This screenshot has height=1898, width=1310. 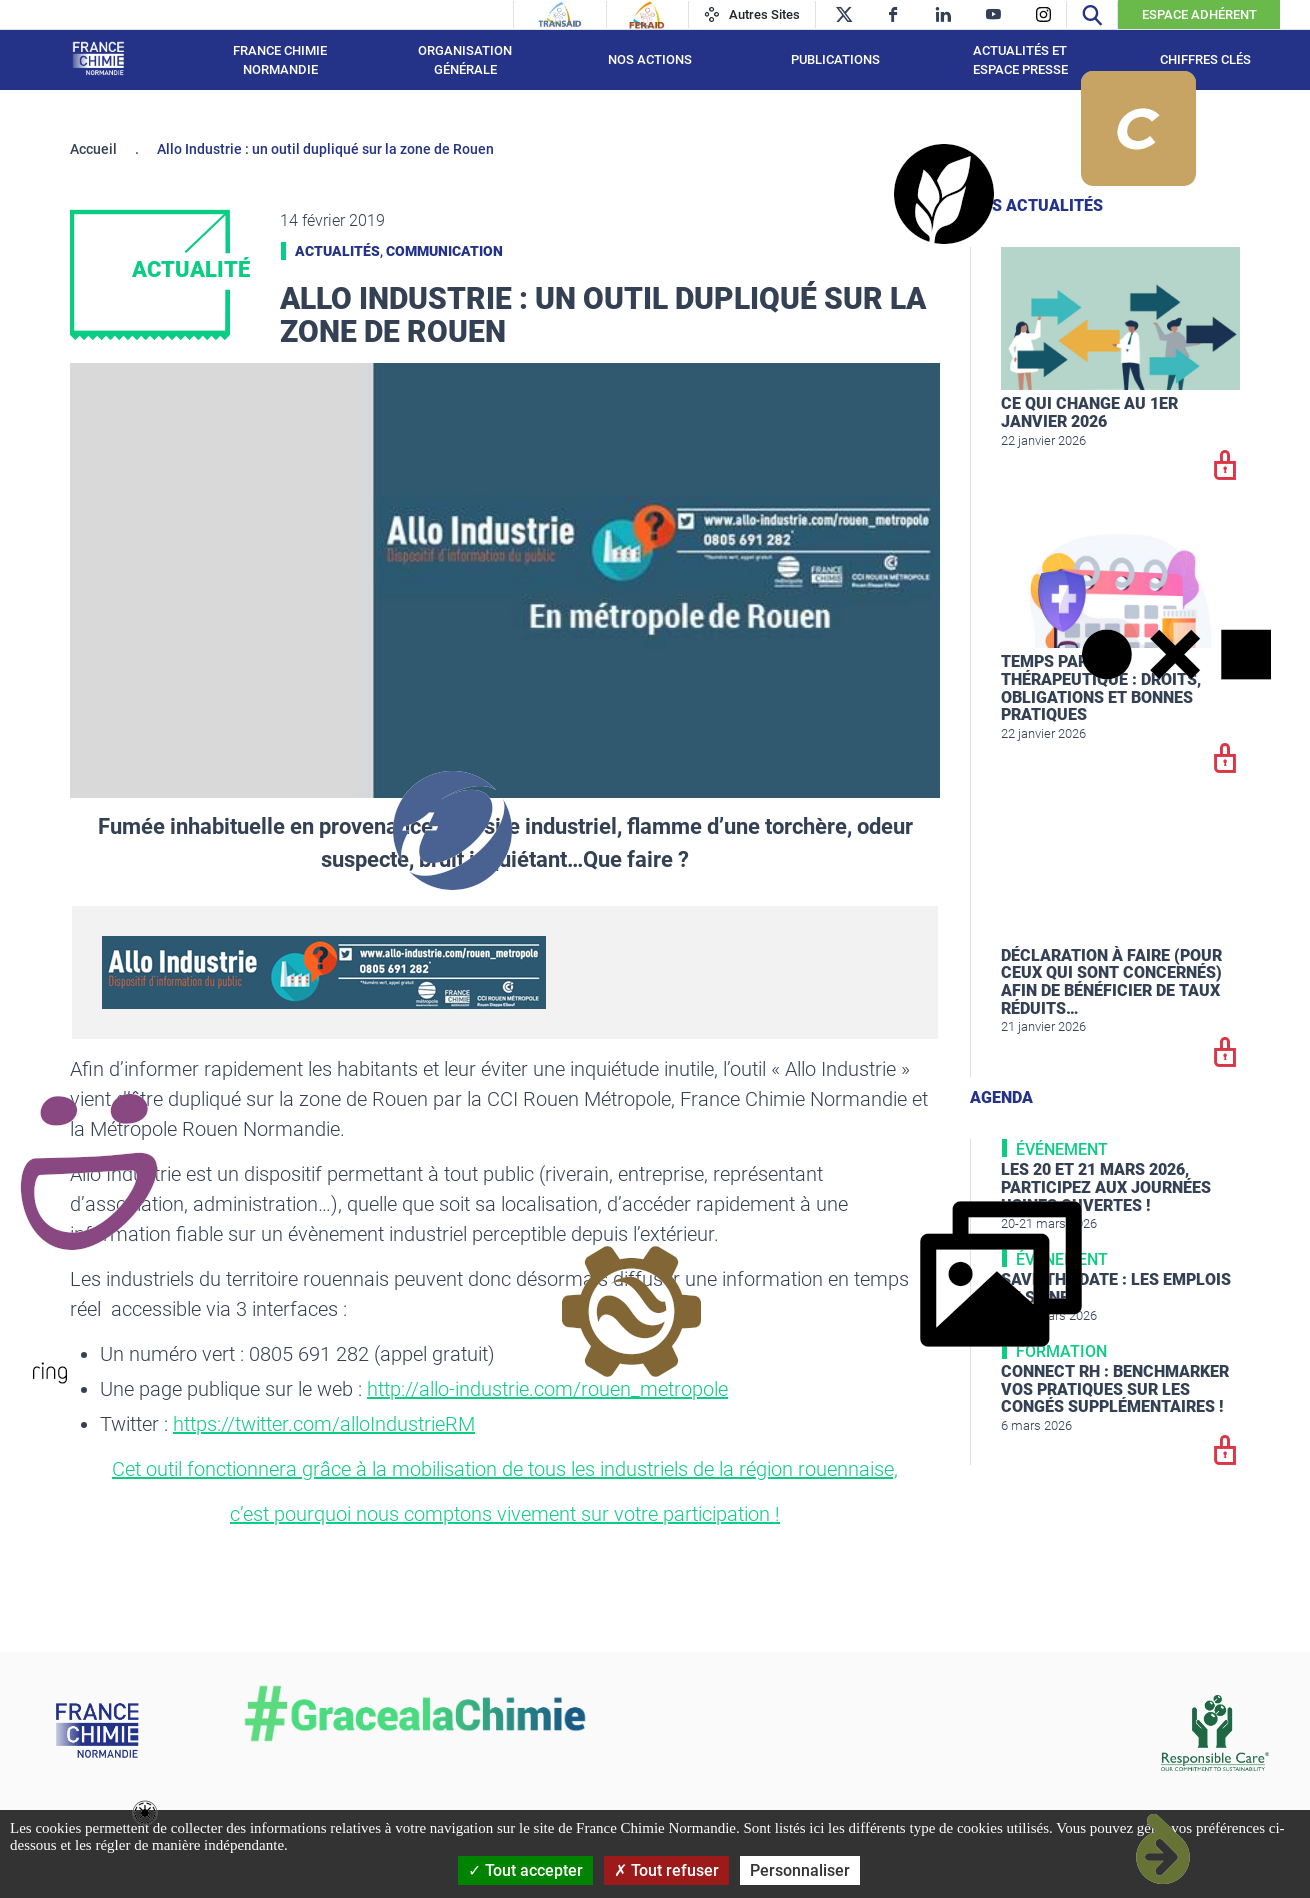 What do you see at coordinates (1176, 654) in the screenshot?
I see `visit the noun project website` at bounding box center [1176, 654].